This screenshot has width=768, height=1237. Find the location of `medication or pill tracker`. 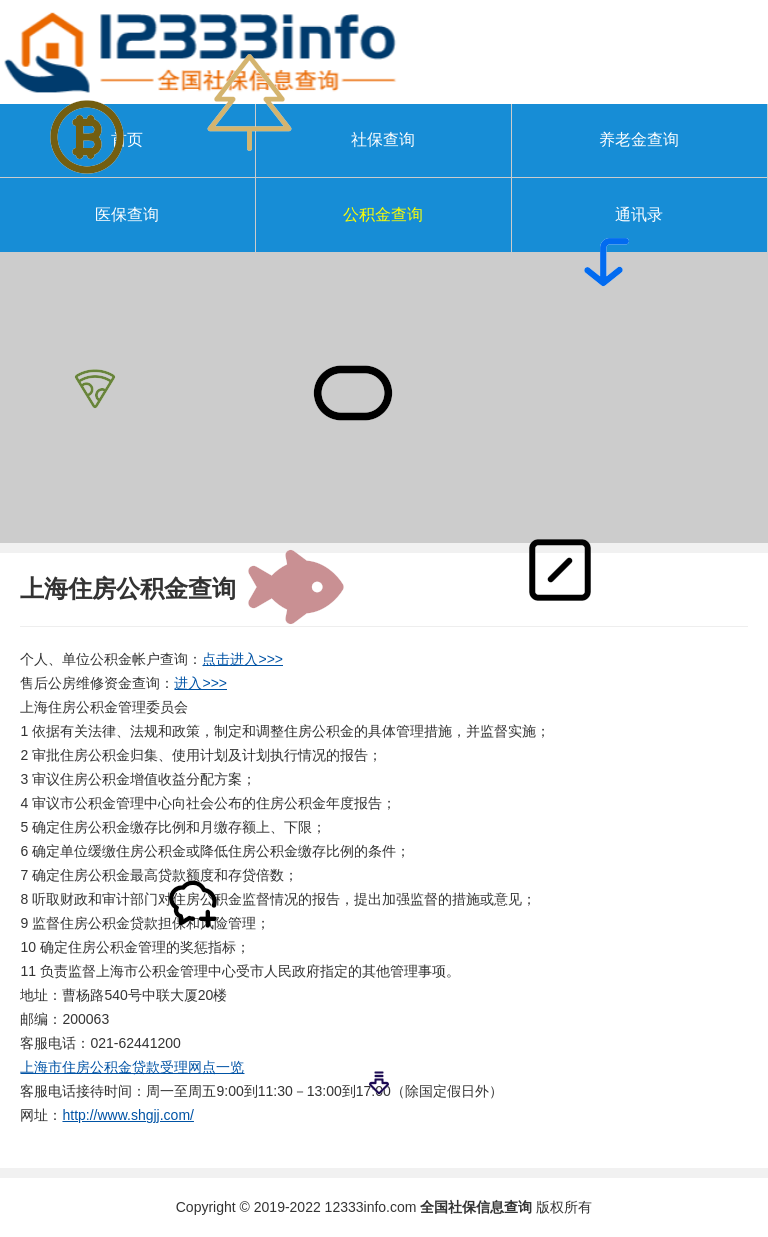

medication or pill tracker is located at coordinates (353, 393).